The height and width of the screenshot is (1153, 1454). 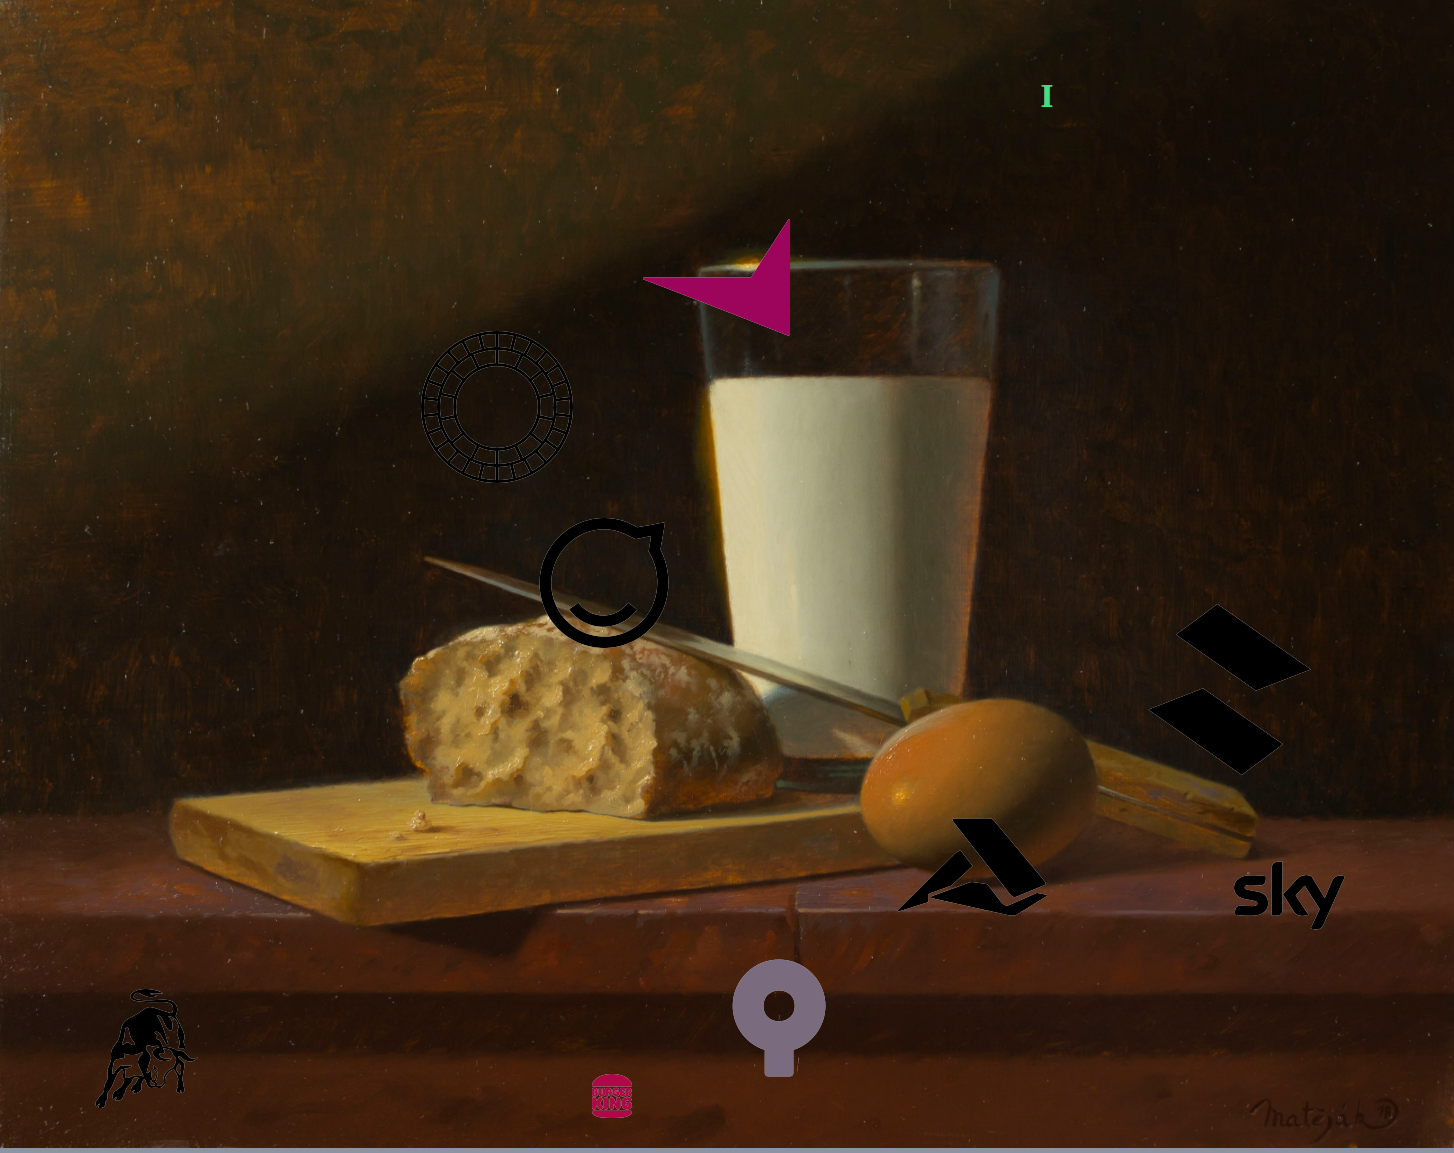 What do you see at coordinates (972, 867) in the screenshot?
I see `accusoft company logo` at bounding box center [972, 867].